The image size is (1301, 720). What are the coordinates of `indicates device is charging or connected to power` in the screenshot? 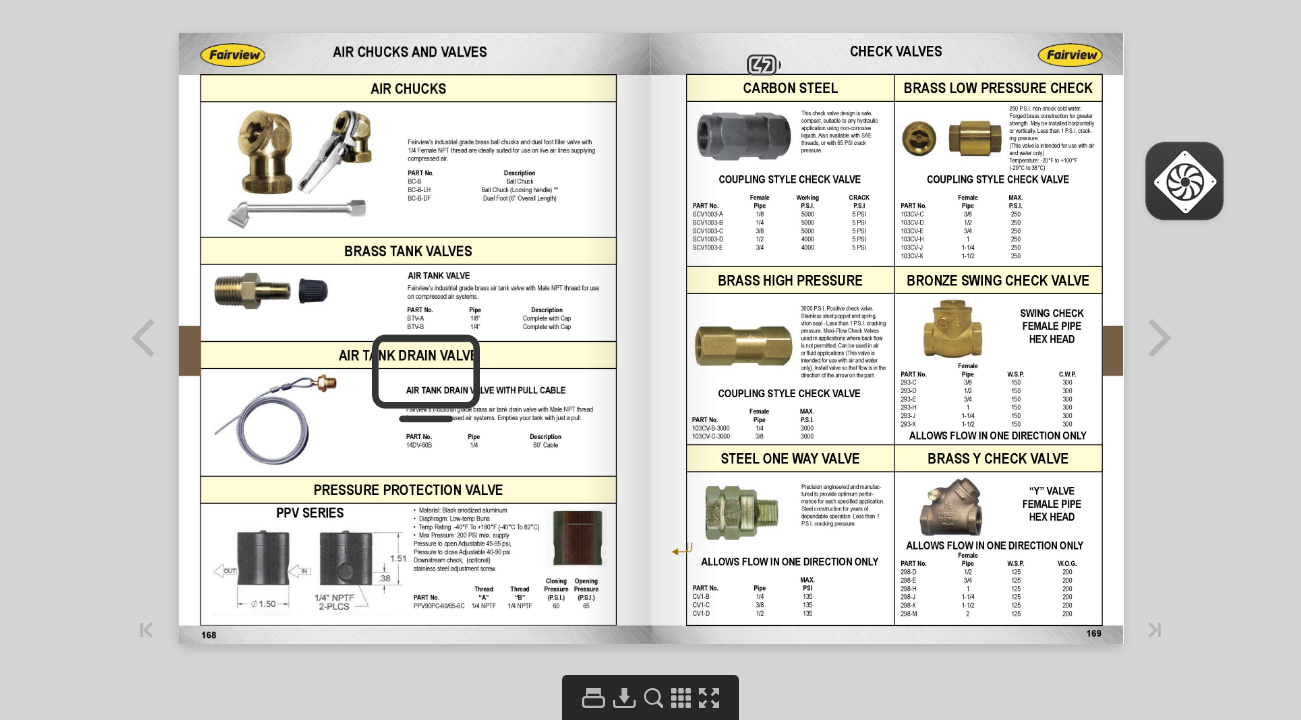 It's located at (764, 65).